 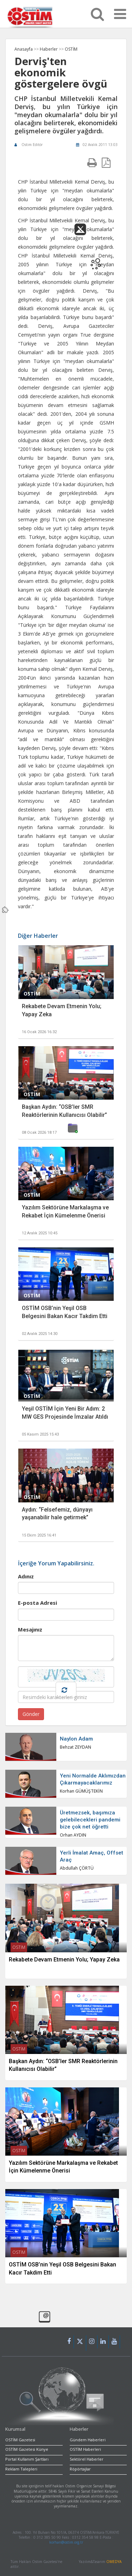 I want to click on access keyboard and input settings, so click(x=44, y=2317).